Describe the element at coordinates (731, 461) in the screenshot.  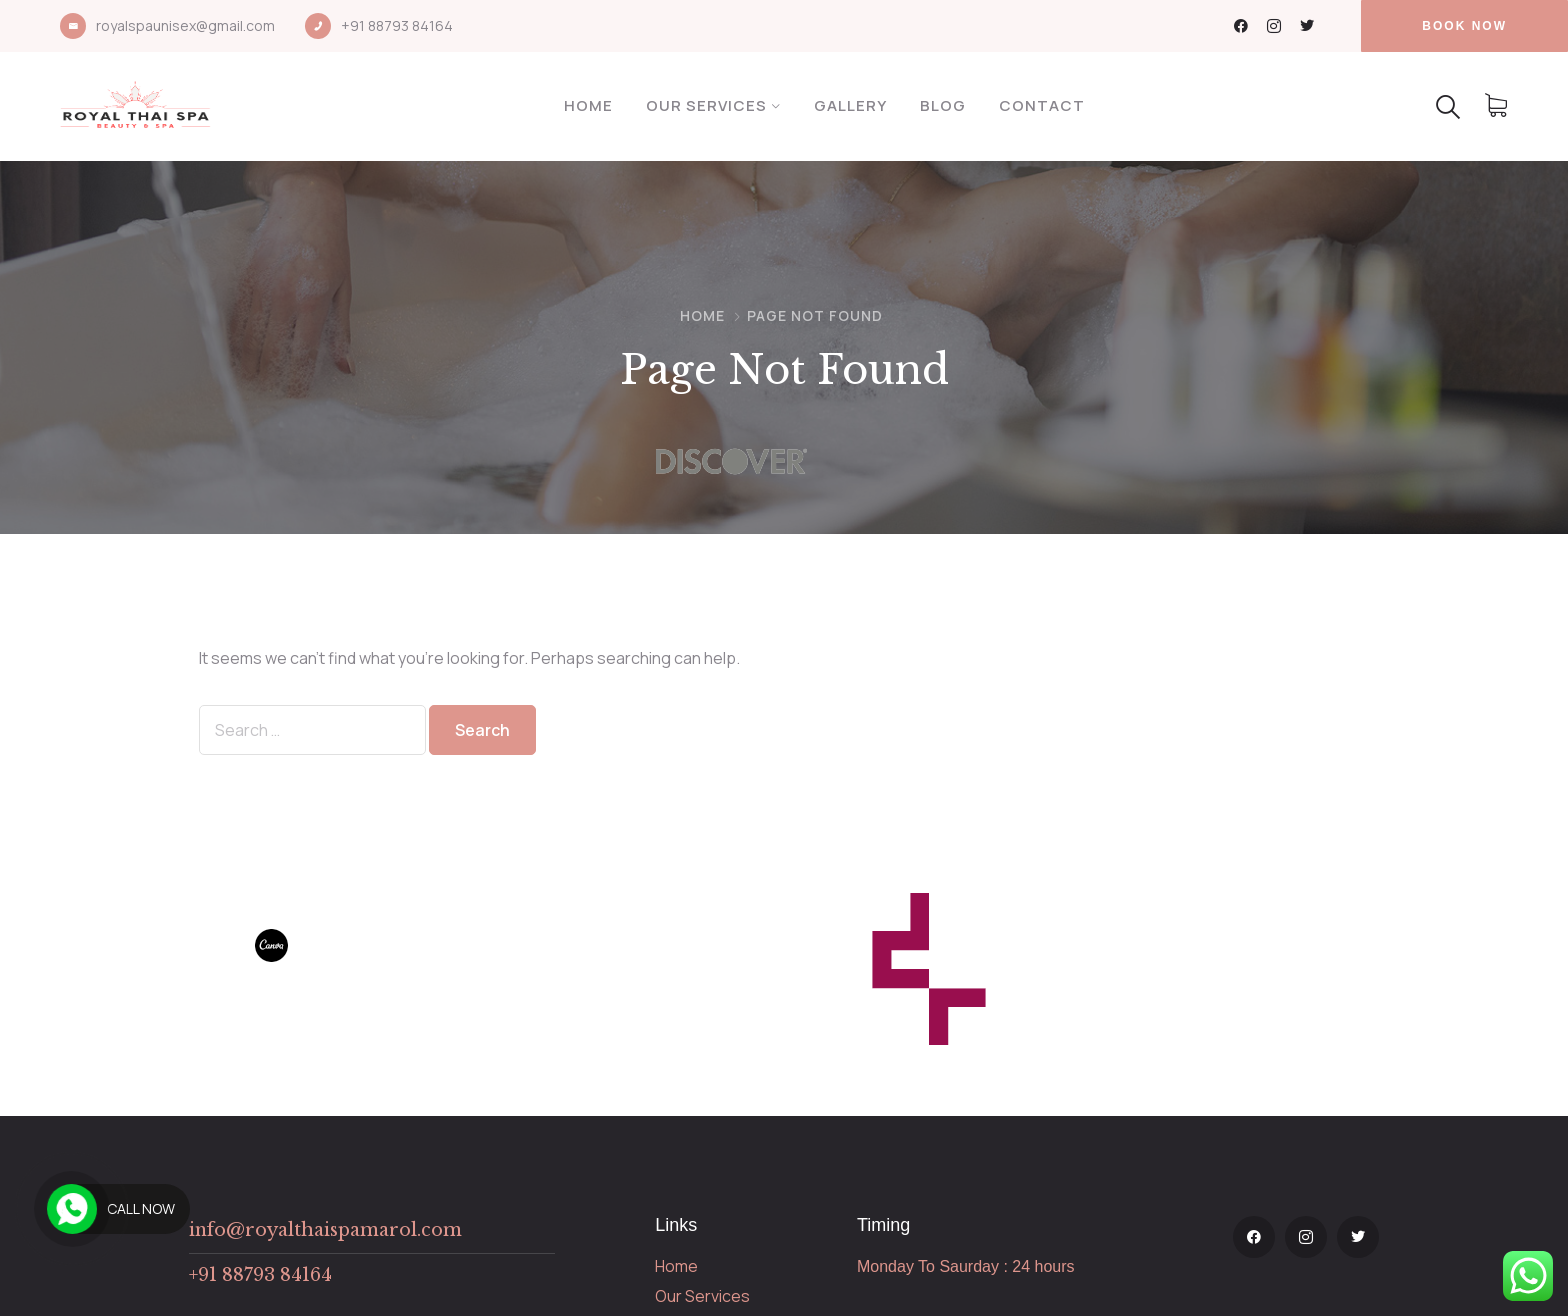
I see `pay with Discover card` at that location.